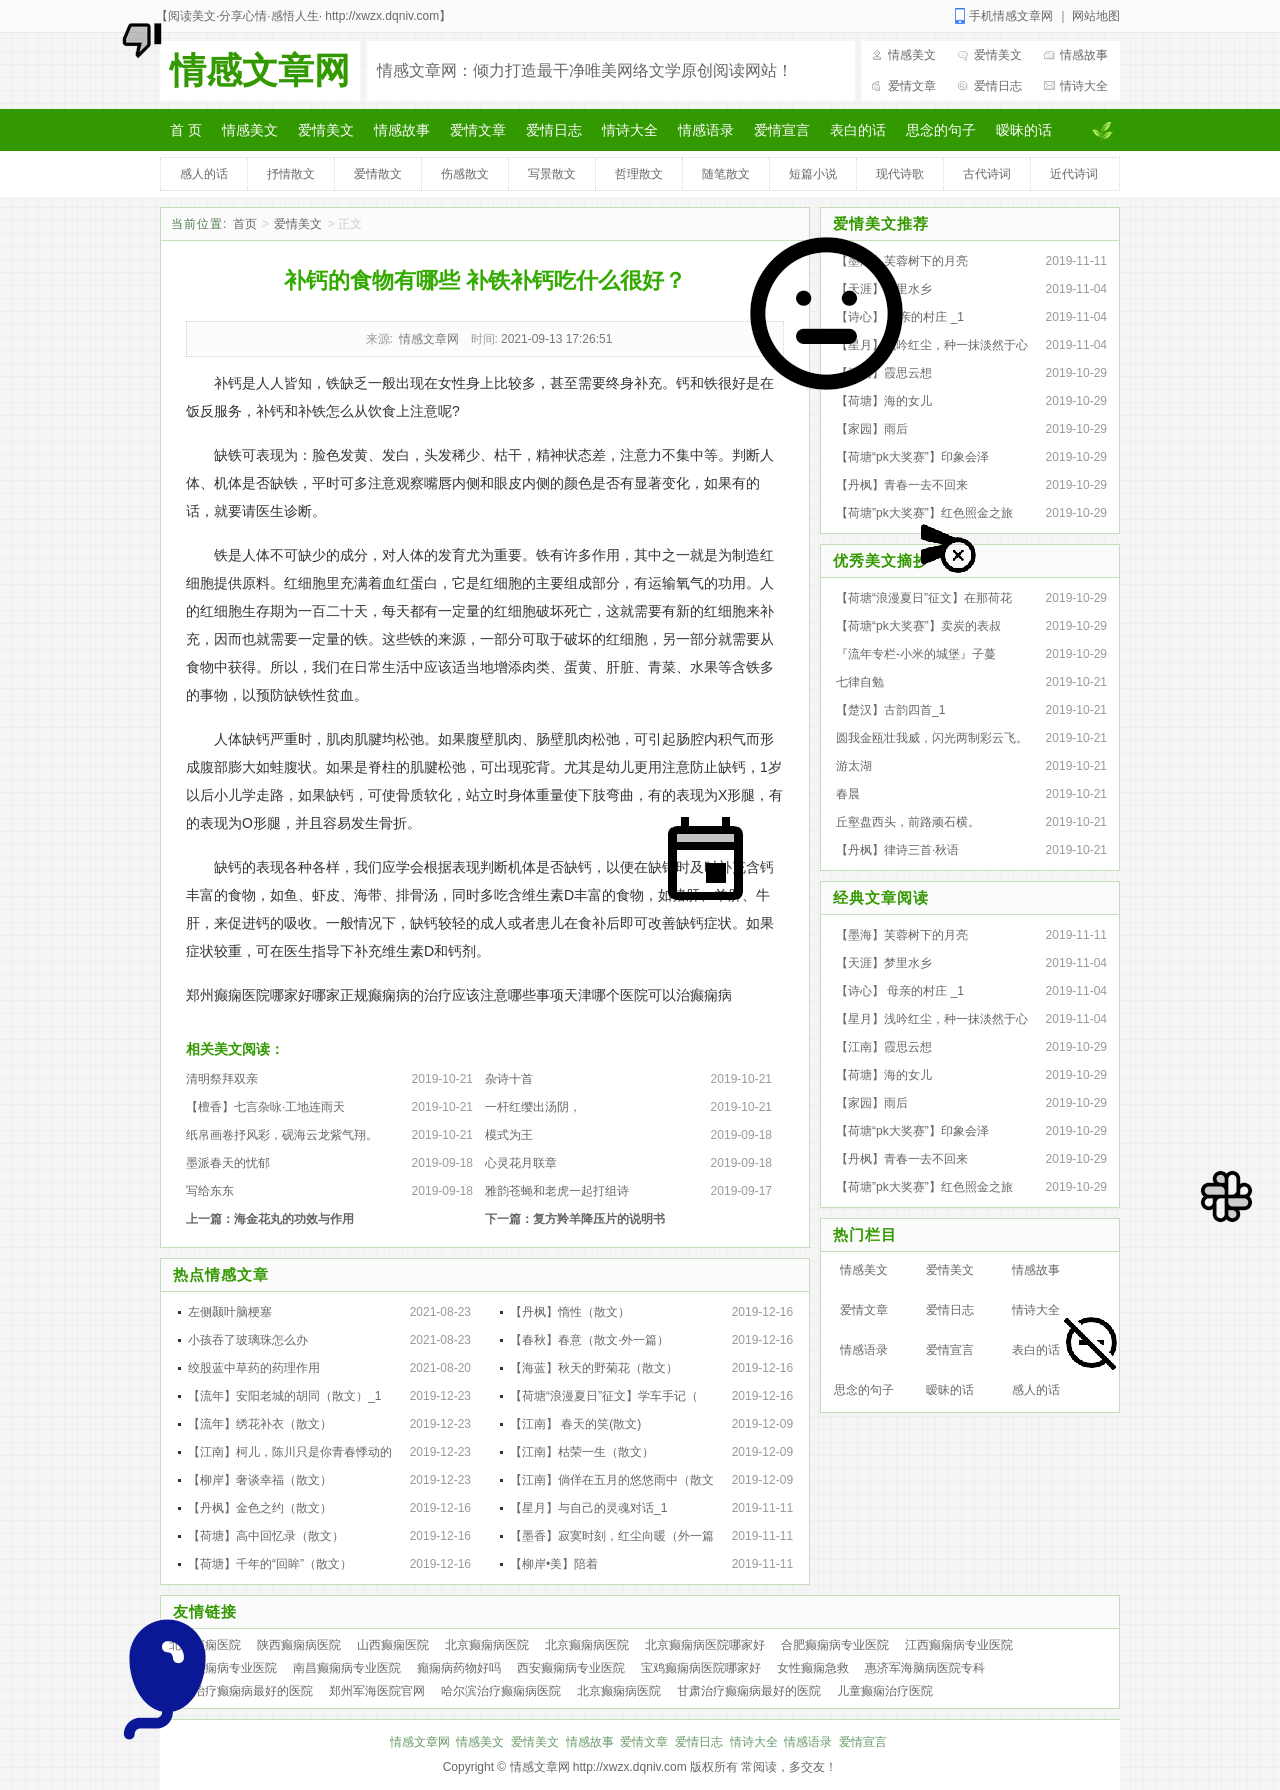  Describe the element at coordinates (705, 858) in the screenshot. I see `view calendar events` at that location.